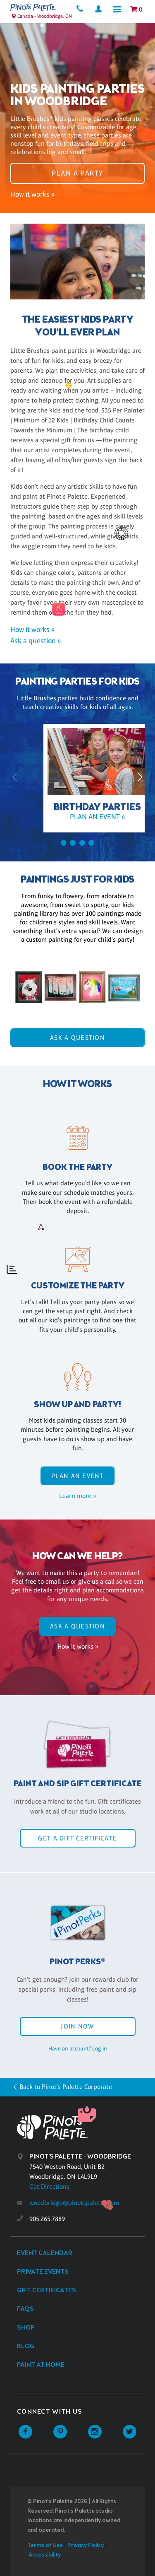  Describe the element at coordinates (107, 2204) in the screenshot. I see `health alert or warning notification` at that location.